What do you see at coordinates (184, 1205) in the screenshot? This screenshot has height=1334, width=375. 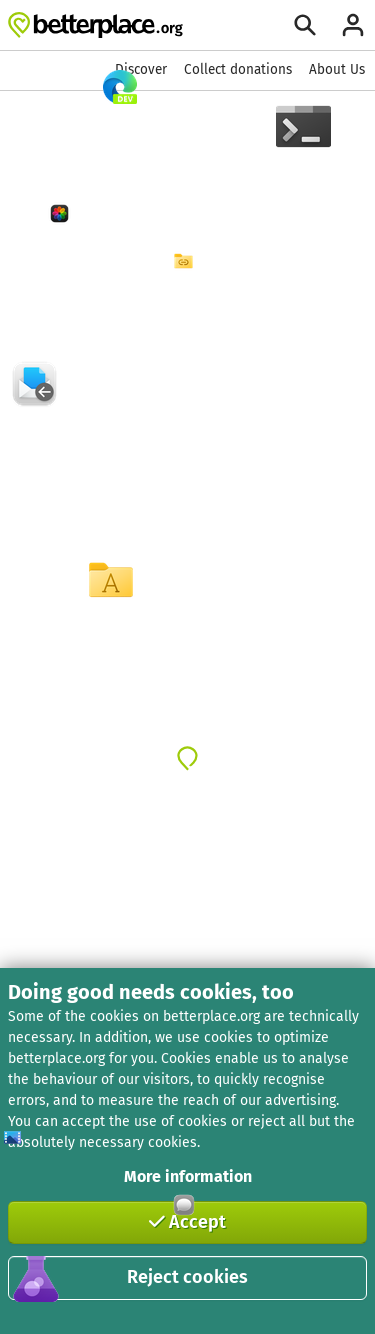 I see `open the messages app` at bounding box center [184, 1205].